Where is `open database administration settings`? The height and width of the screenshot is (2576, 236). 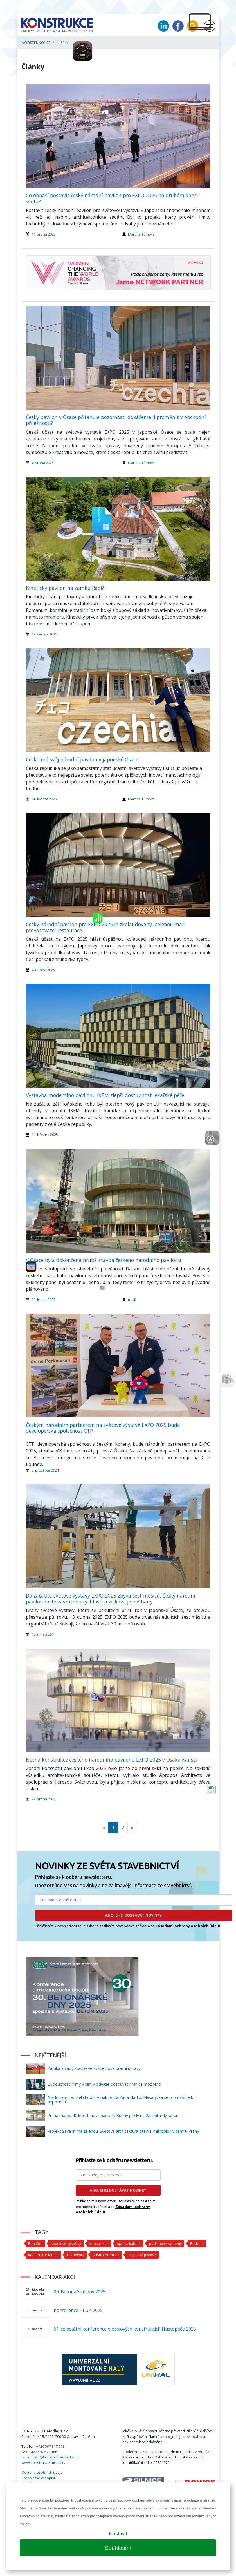 open database administration settings is located at coordinates (226, 1379).